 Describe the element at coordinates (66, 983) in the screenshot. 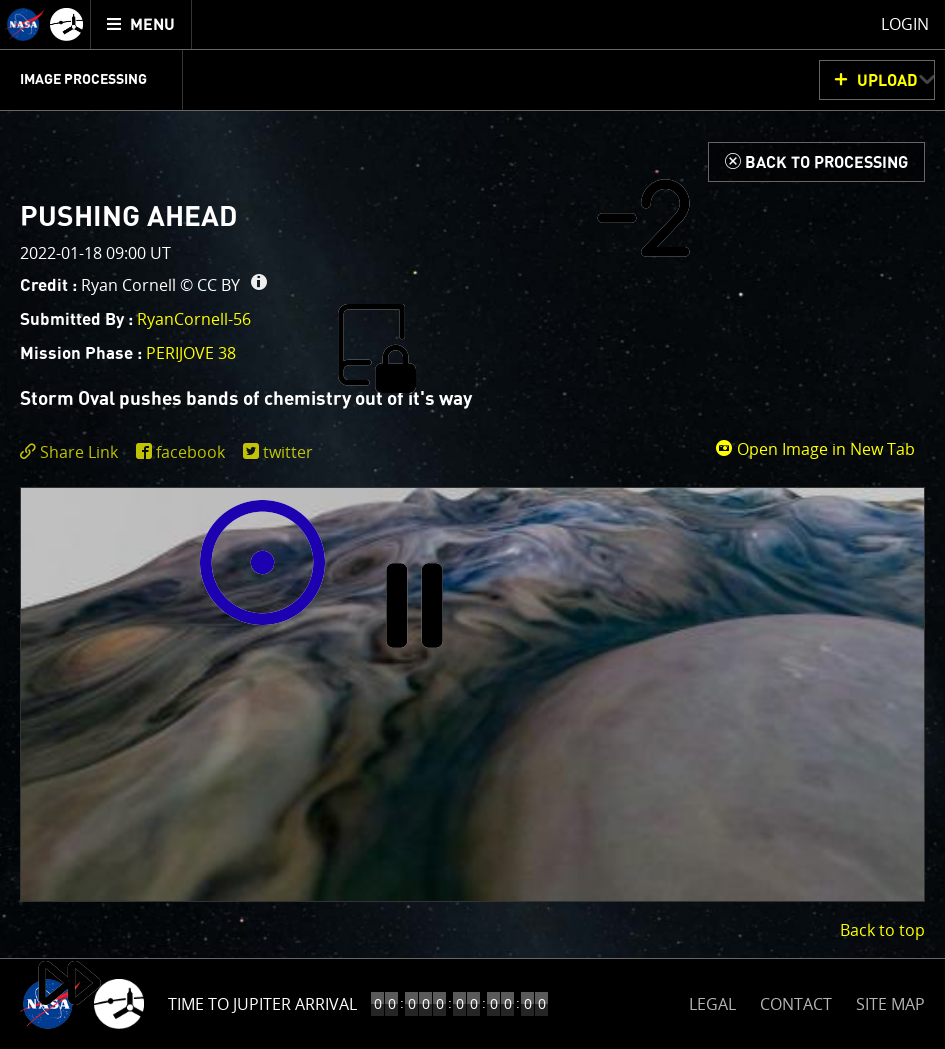

I see `fast forward media playback` at that location.